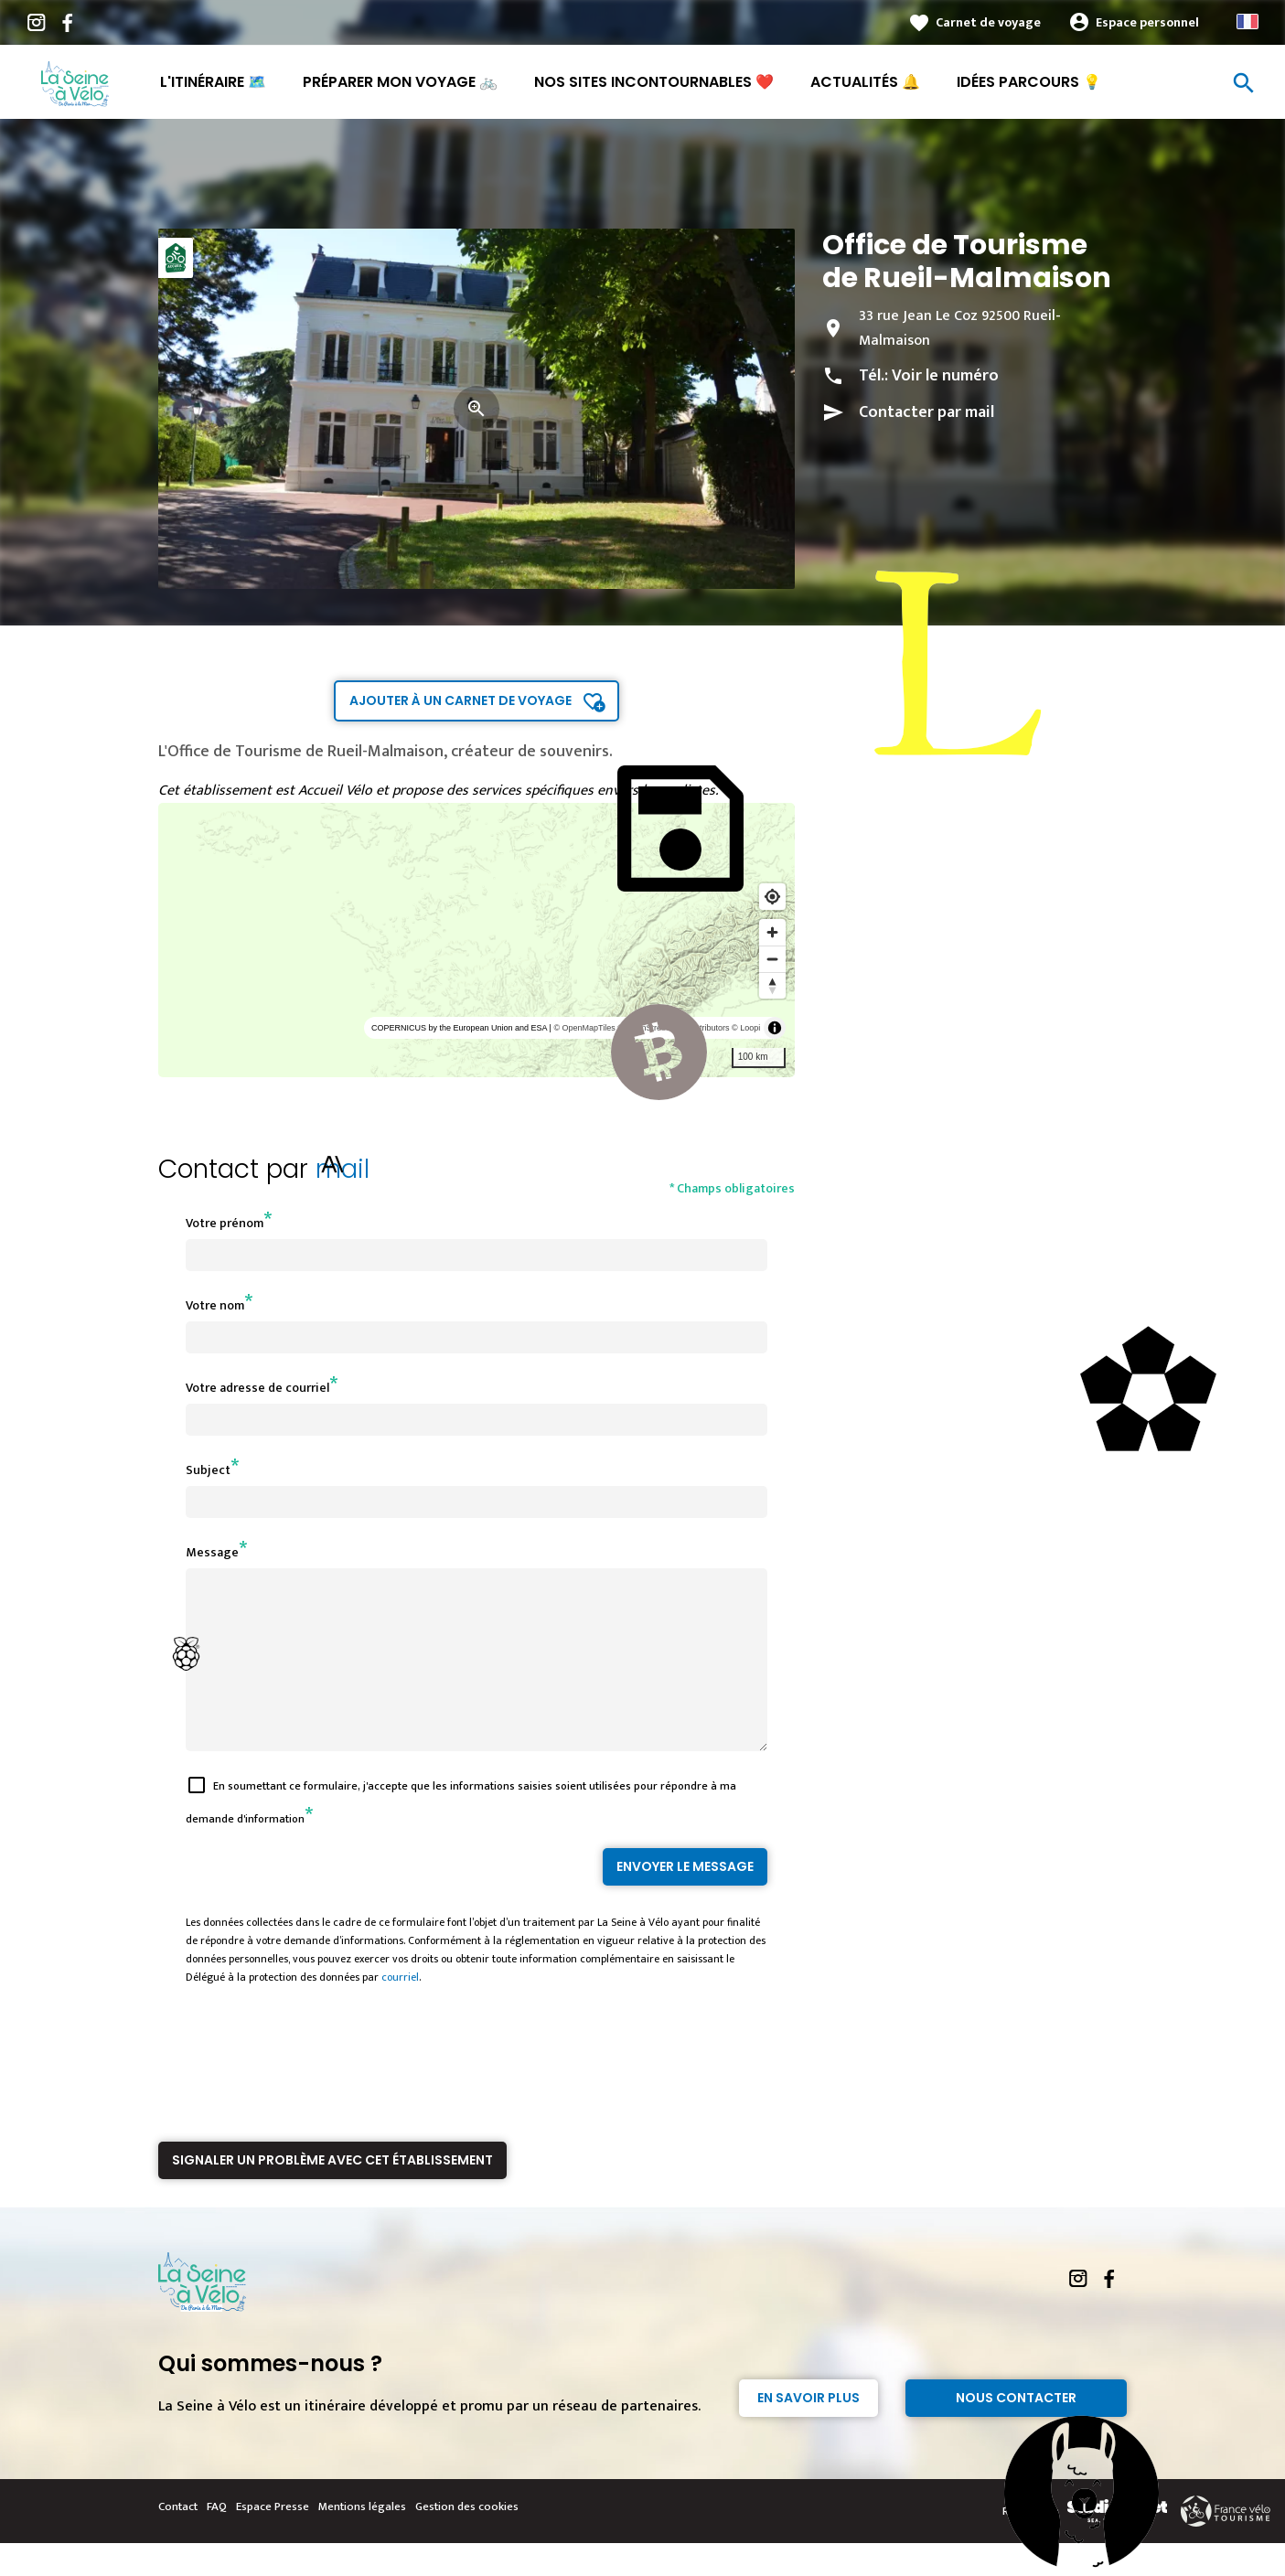 The height and width of the screenshot is (2576, 1285). I want to click on bitcoin cash cryptocurrency logo, so click(659, 1052).